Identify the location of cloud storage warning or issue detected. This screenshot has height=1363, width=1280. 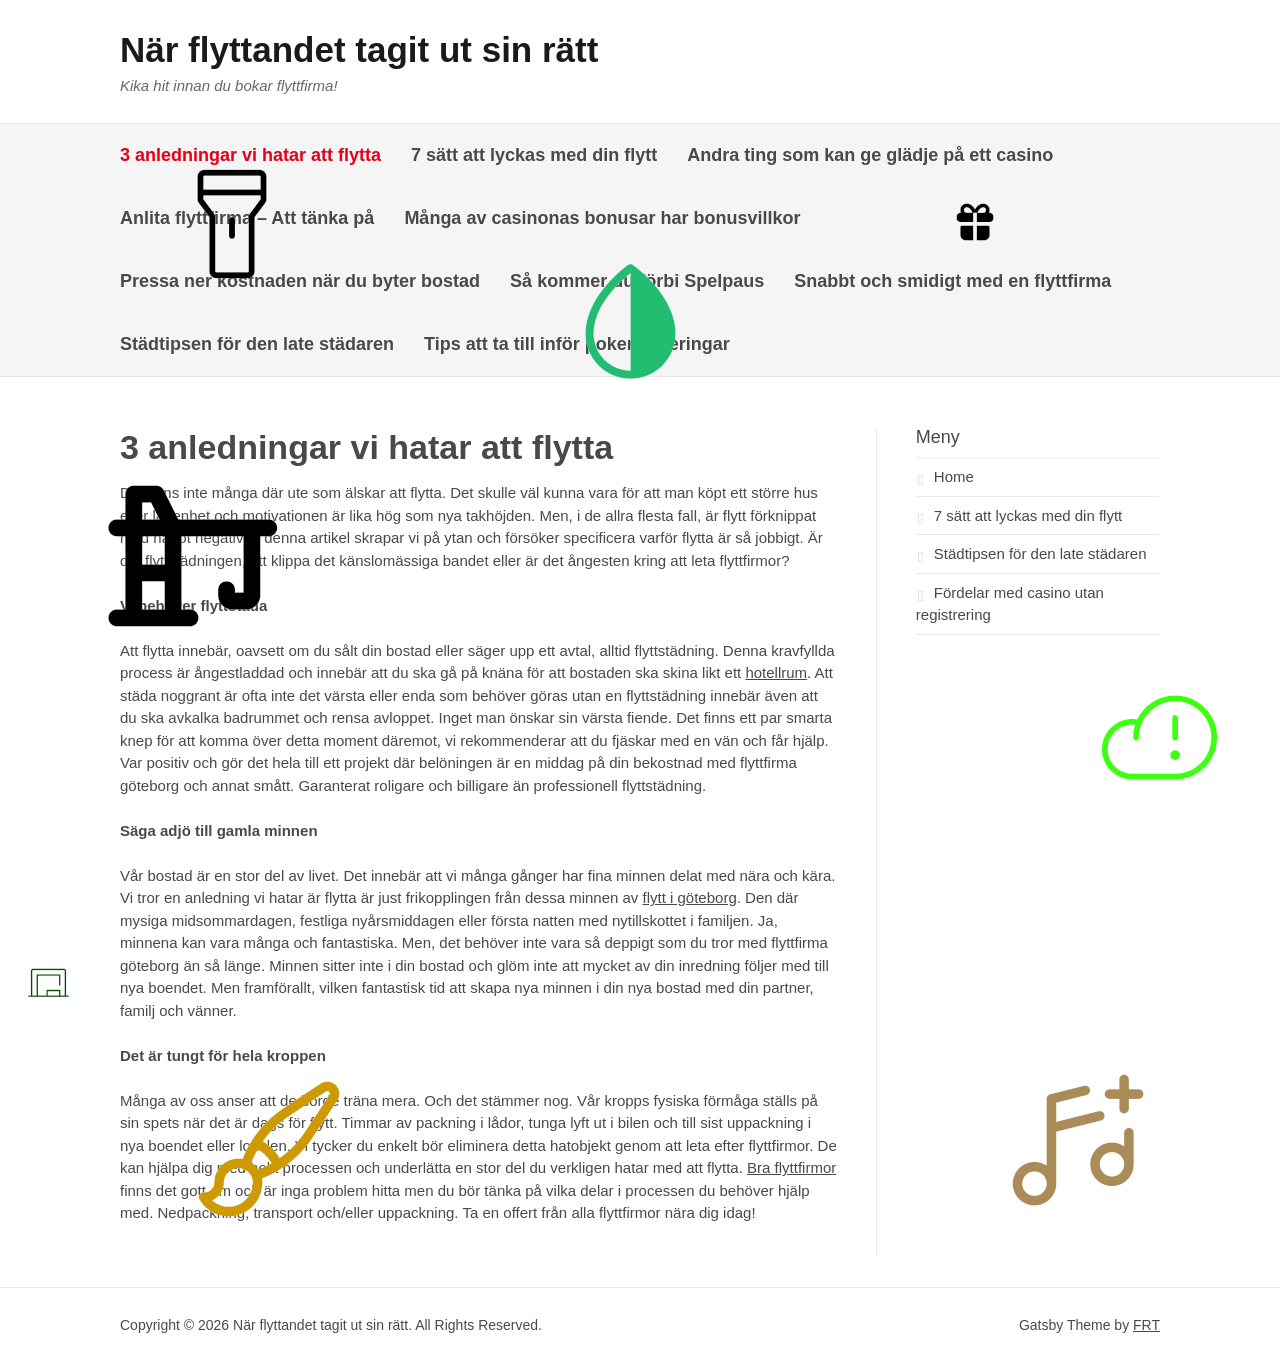
(1159, 737).